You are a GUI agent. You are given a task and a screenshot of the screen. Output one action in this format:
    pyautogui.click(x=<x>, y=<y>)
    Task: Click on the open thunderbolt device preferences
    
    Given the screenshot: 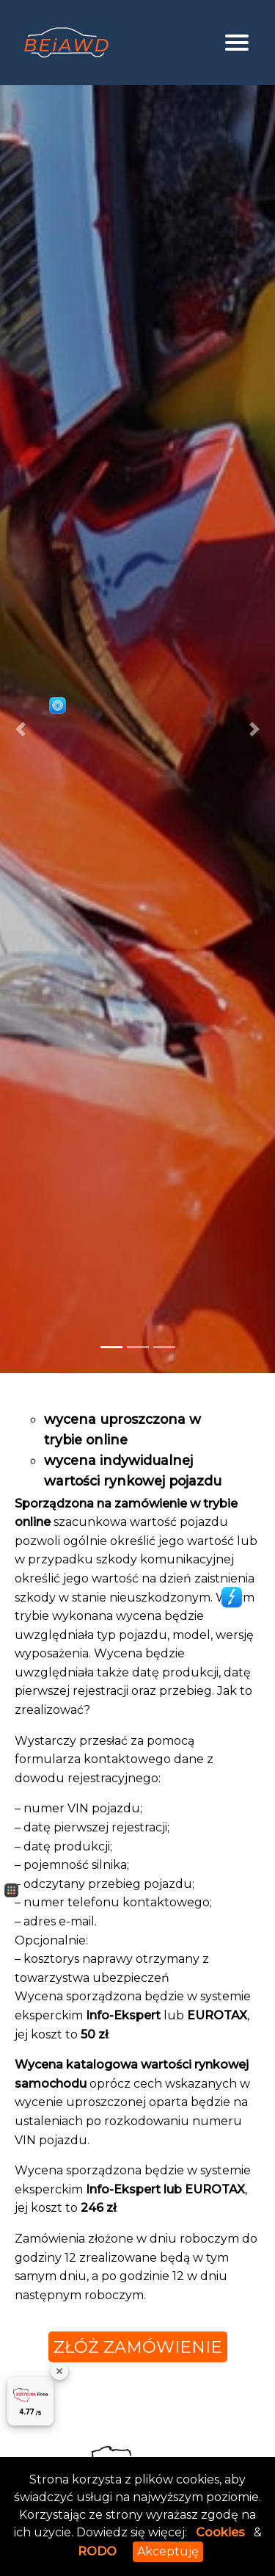 What is the action you would take?
    pyautogui.click(x=232, y=1597)
    